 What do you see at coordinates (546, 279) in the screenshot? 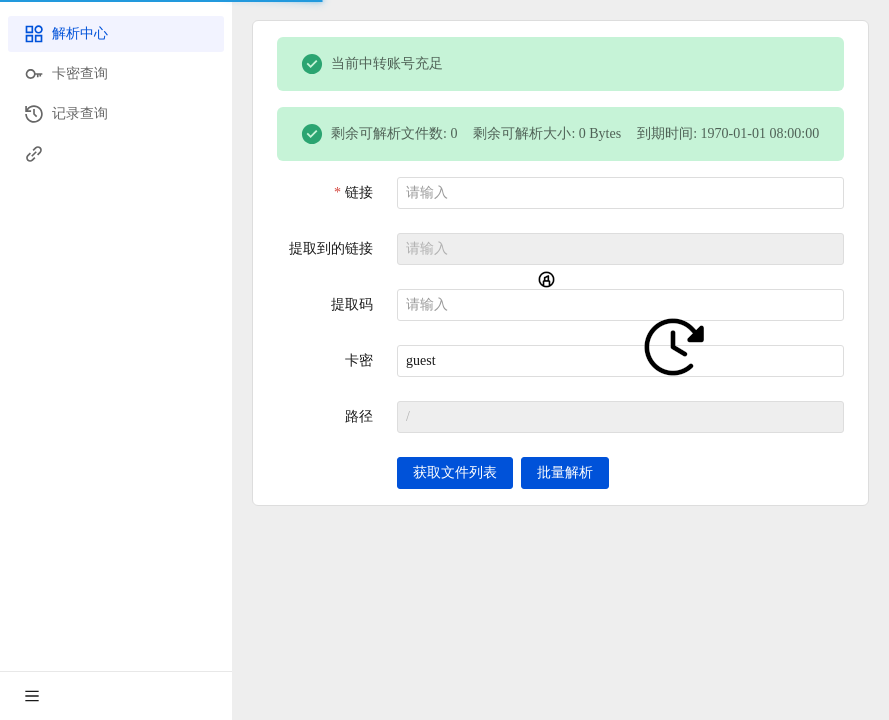
I see `activate highlighter tool` at bounding box center [546, 279].